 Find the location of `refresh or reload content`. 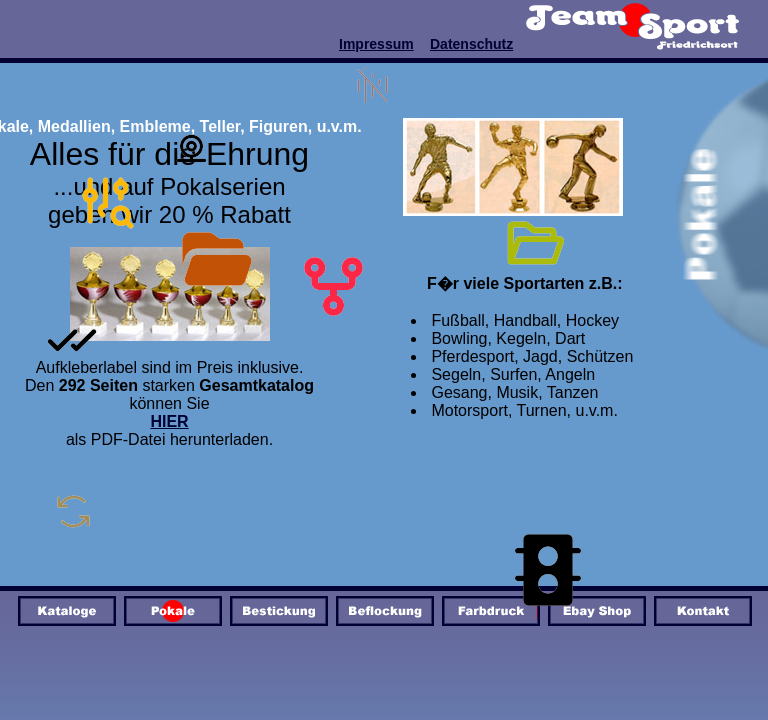

refresh or reload content is located at coordinates (73, 511).